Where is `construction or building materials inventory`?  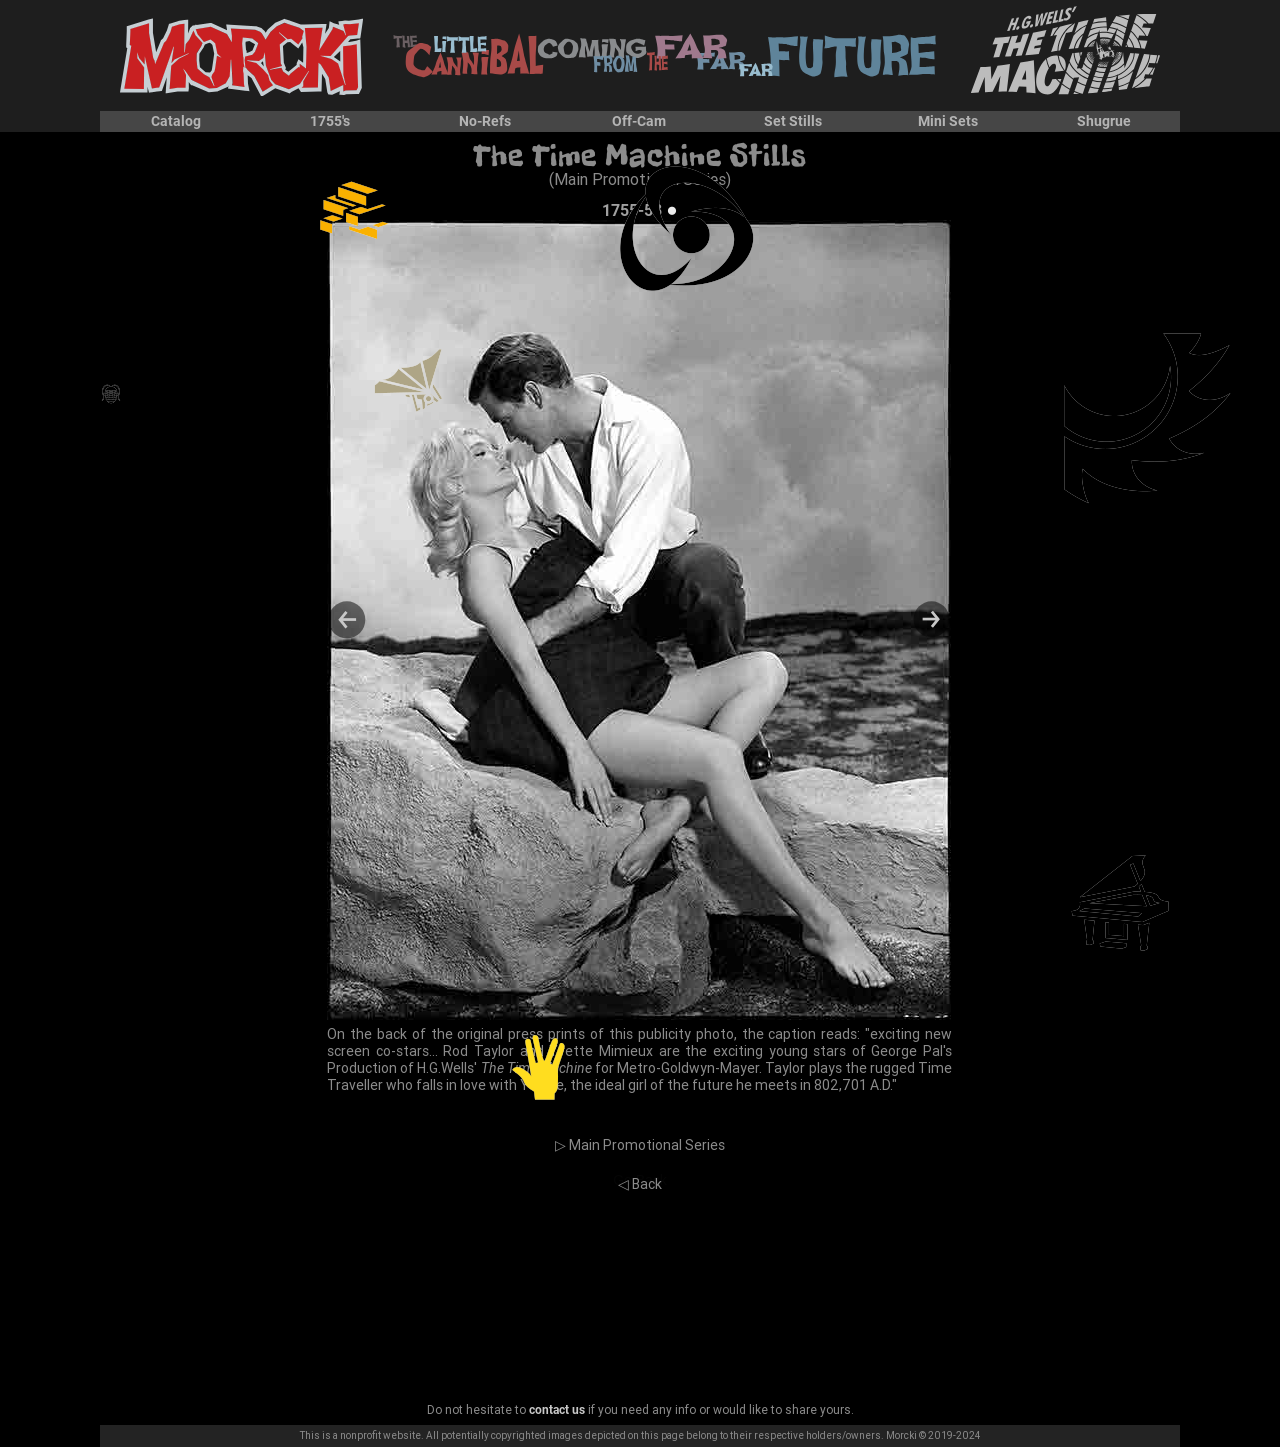 construction or building materials inventory is located at coordinates (355, 209).